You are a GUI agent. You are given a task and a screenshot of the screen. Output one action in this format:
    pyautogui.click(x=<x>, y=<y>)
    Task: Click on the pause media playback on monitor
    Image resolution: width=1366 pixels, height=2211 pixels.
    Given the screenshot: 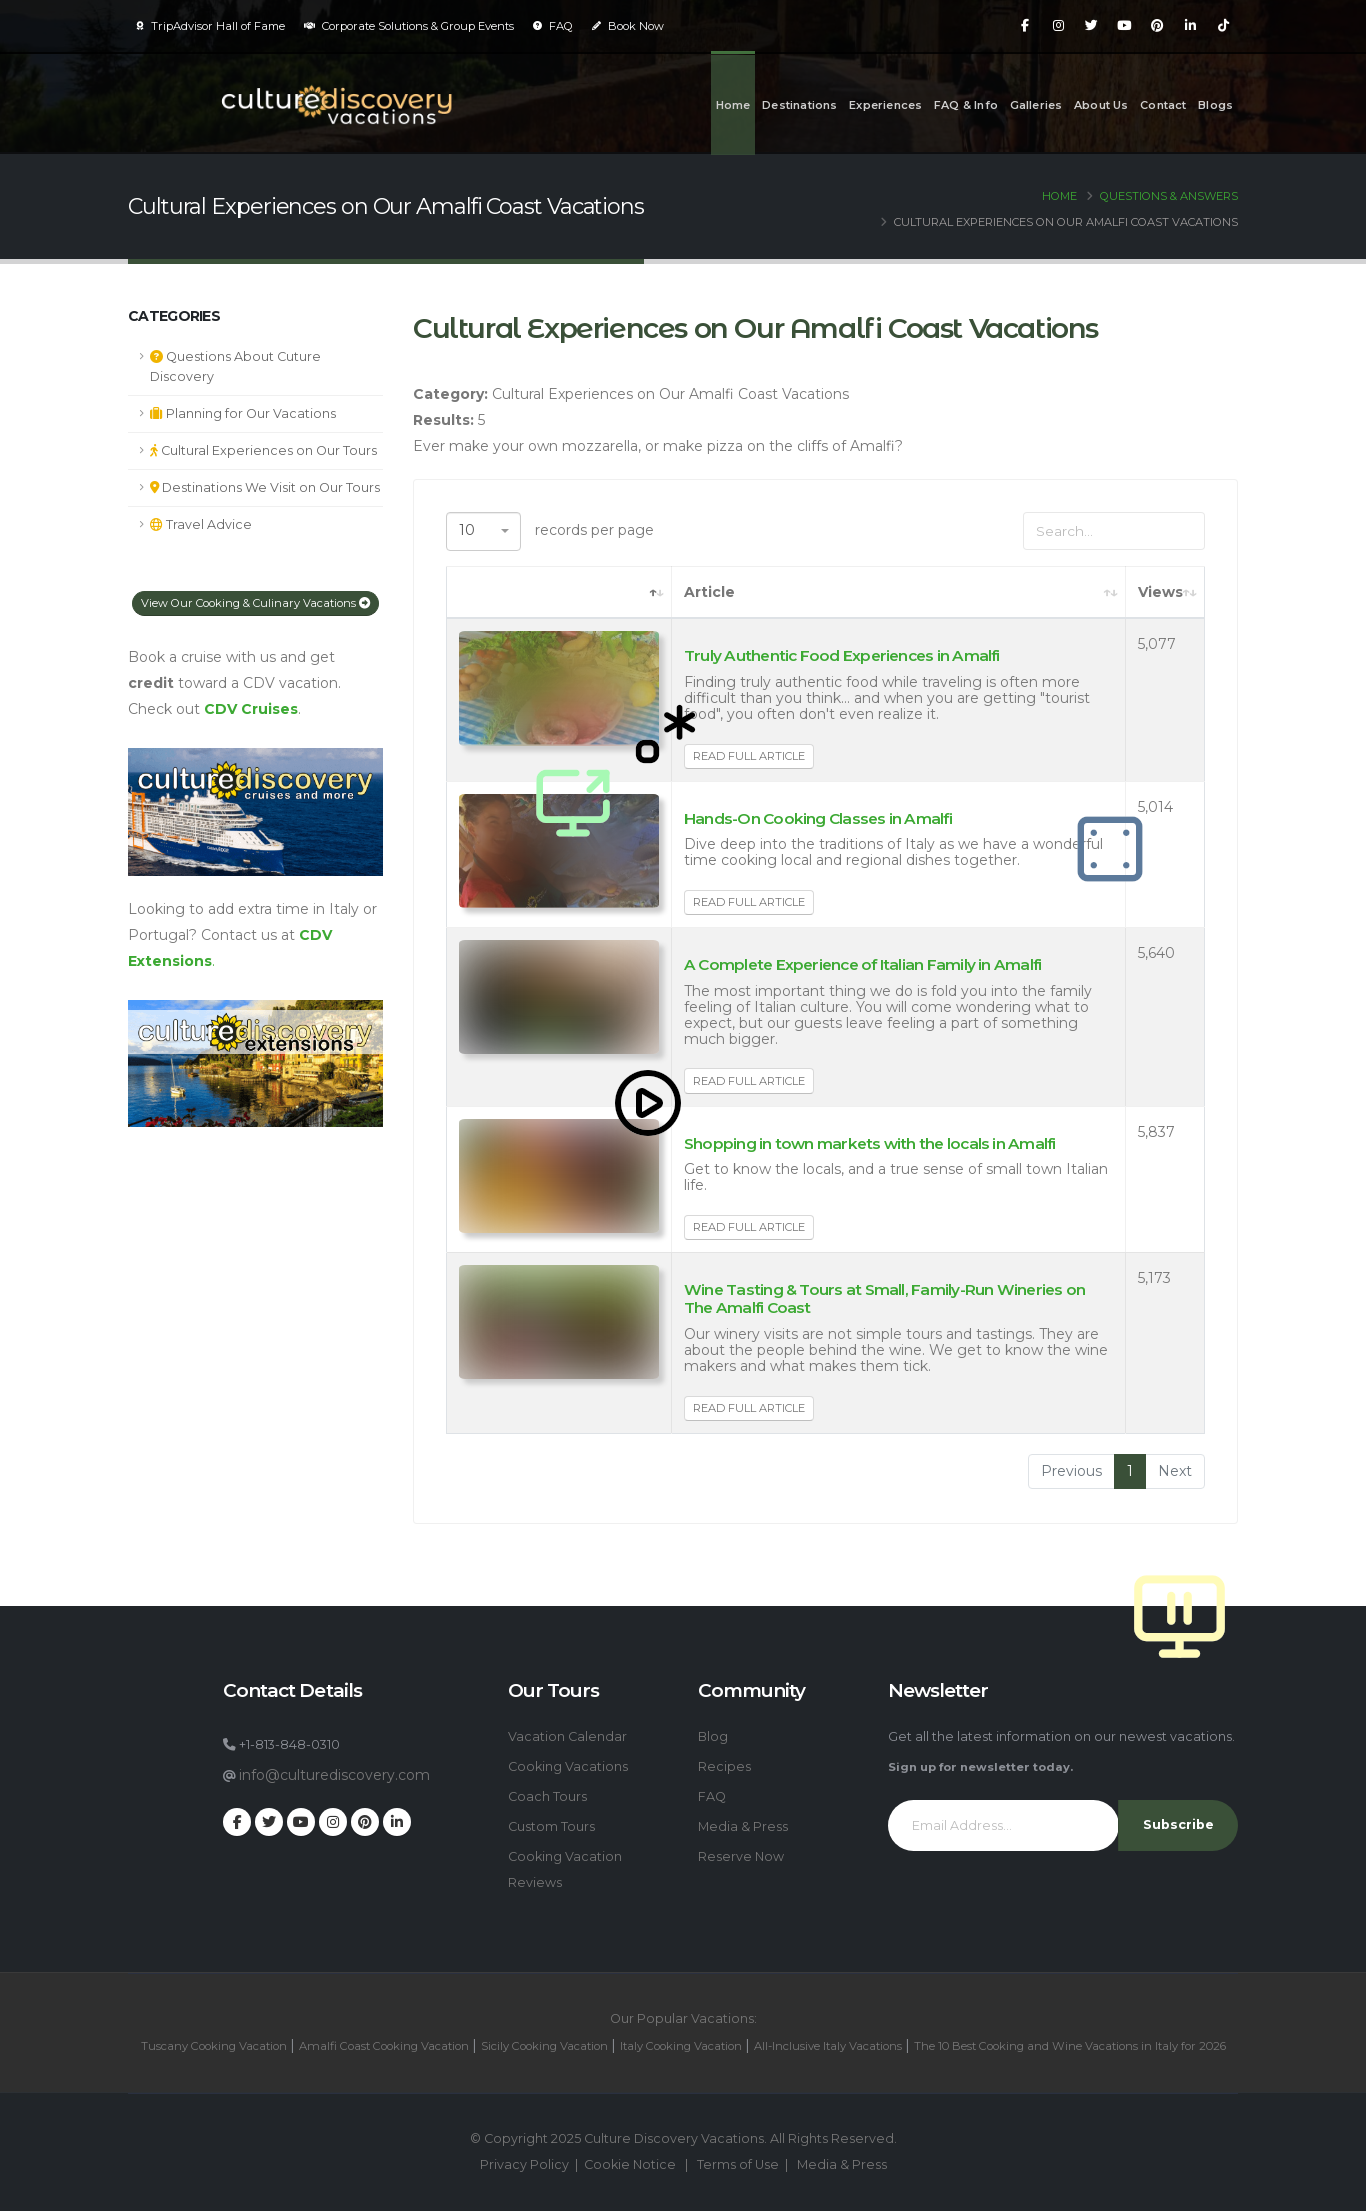 What is the action you would take?
    pyautogui.click(x=1179, y=1616)
    